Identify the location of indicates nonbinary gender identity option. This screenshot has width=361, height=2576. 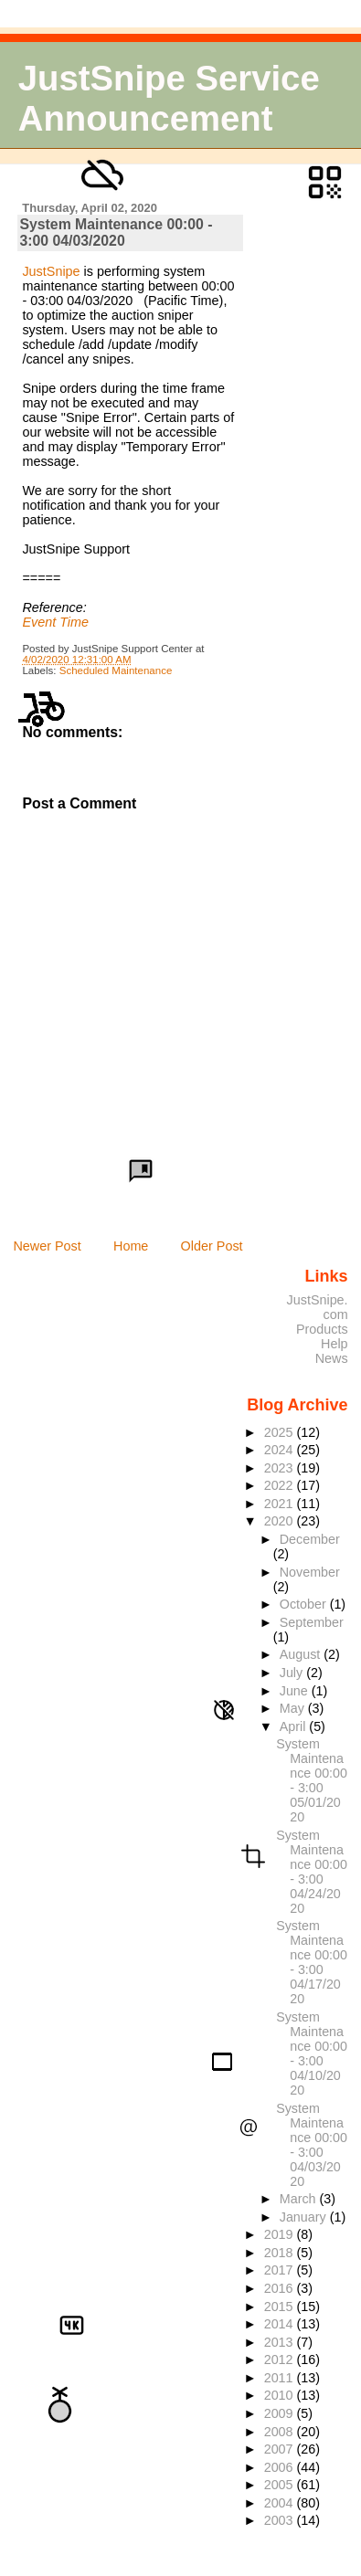
(59, 2404).